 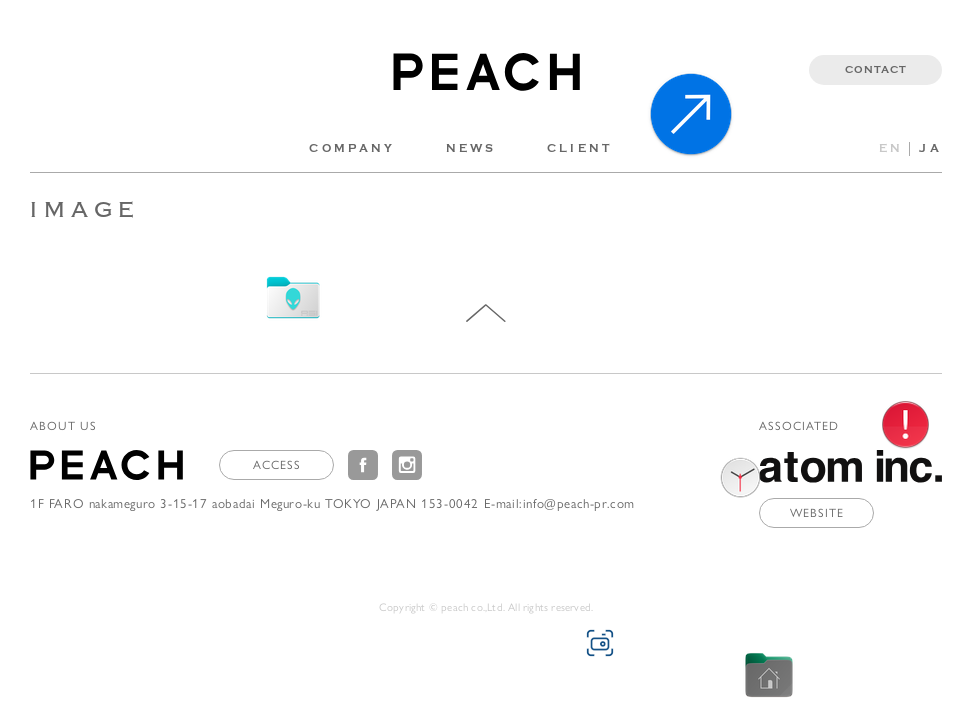 I want to click on access your home folder, so click(x=769, y=675).